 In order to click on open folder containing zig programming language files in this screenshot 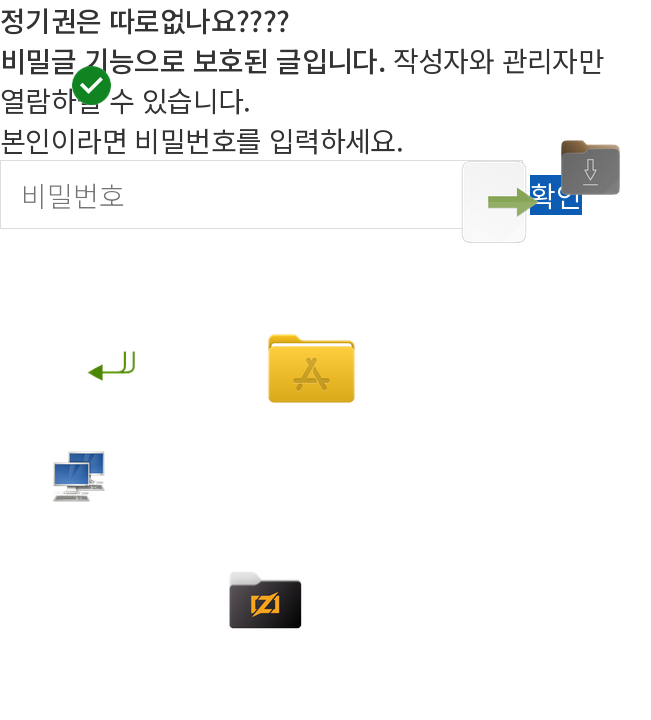, I will do `click(265, 602)`.